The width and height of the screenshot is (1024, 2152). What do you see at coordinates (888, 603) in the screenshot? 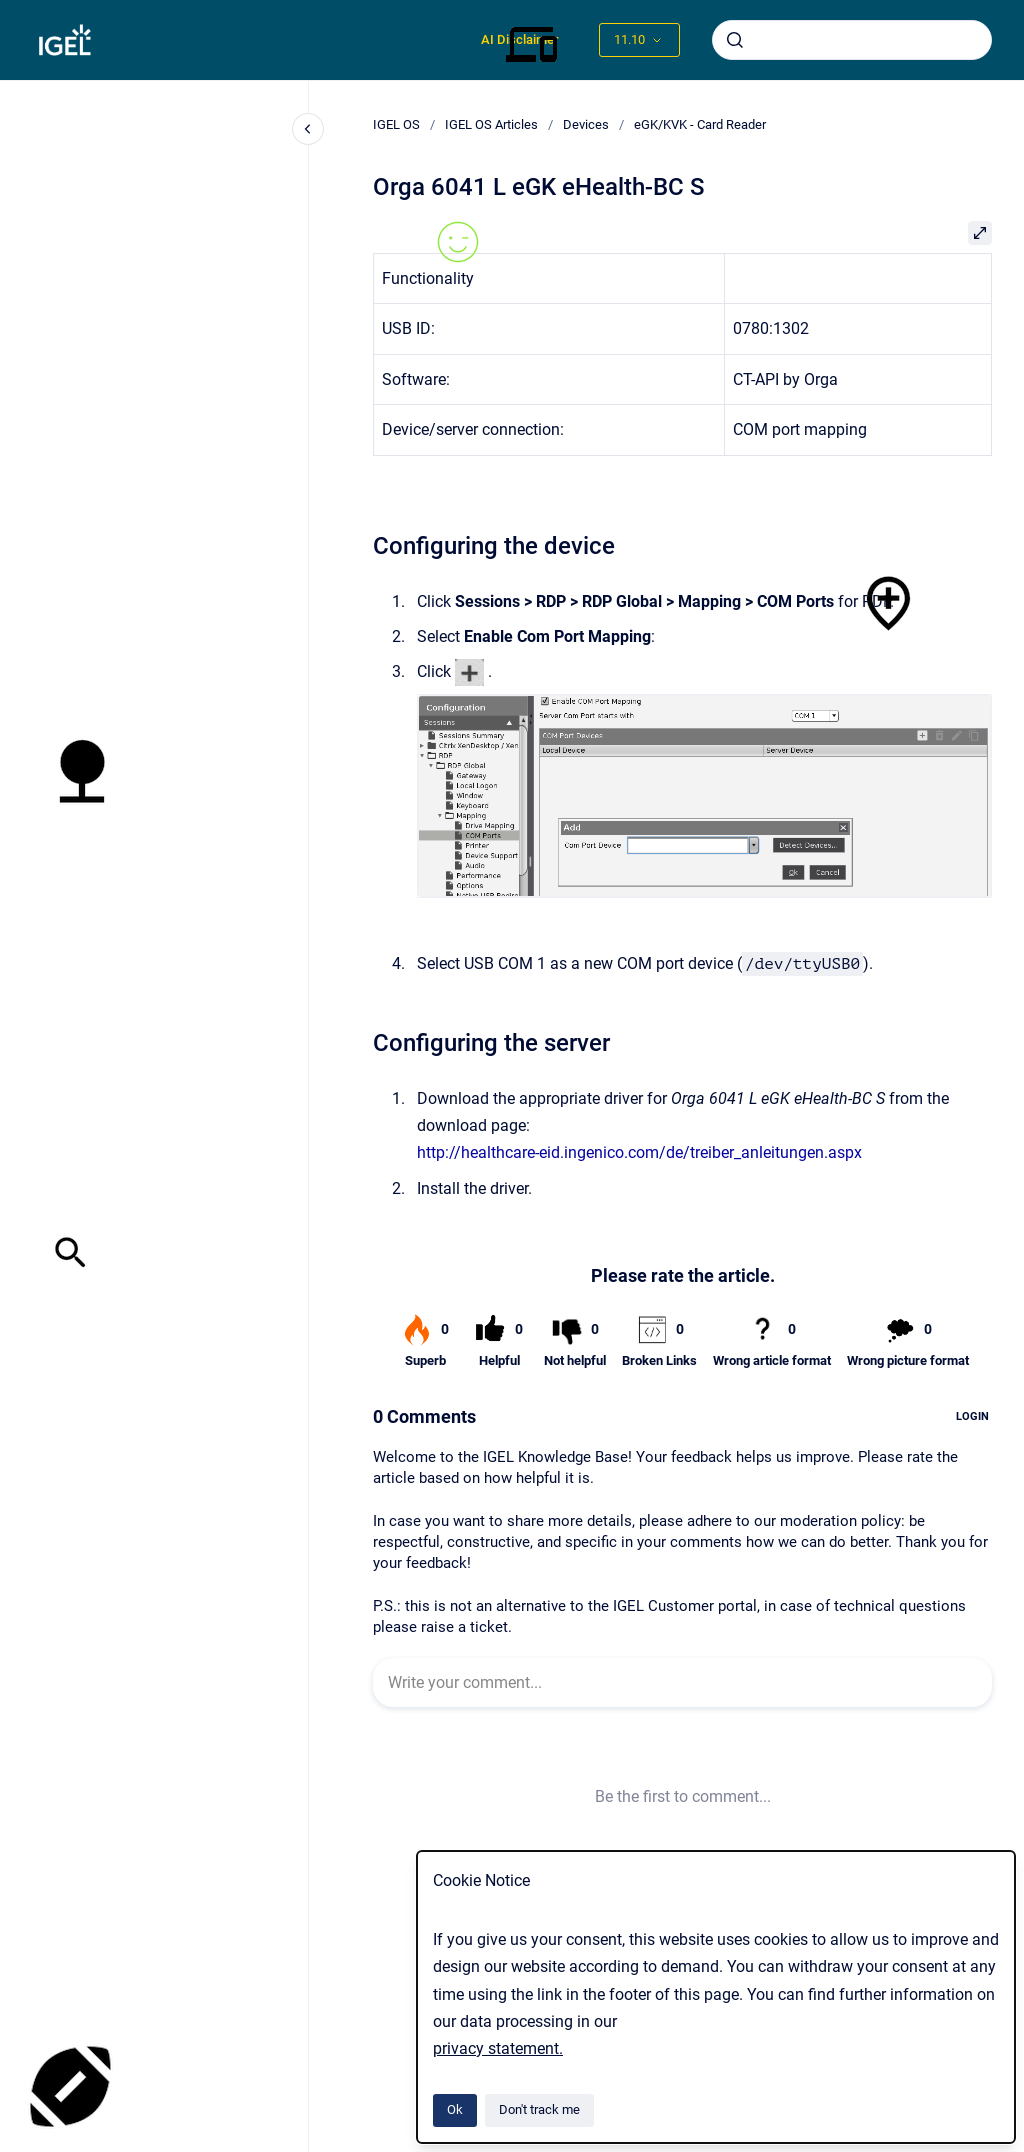
I see `add a new location pin` at bounding box center [888, 603].